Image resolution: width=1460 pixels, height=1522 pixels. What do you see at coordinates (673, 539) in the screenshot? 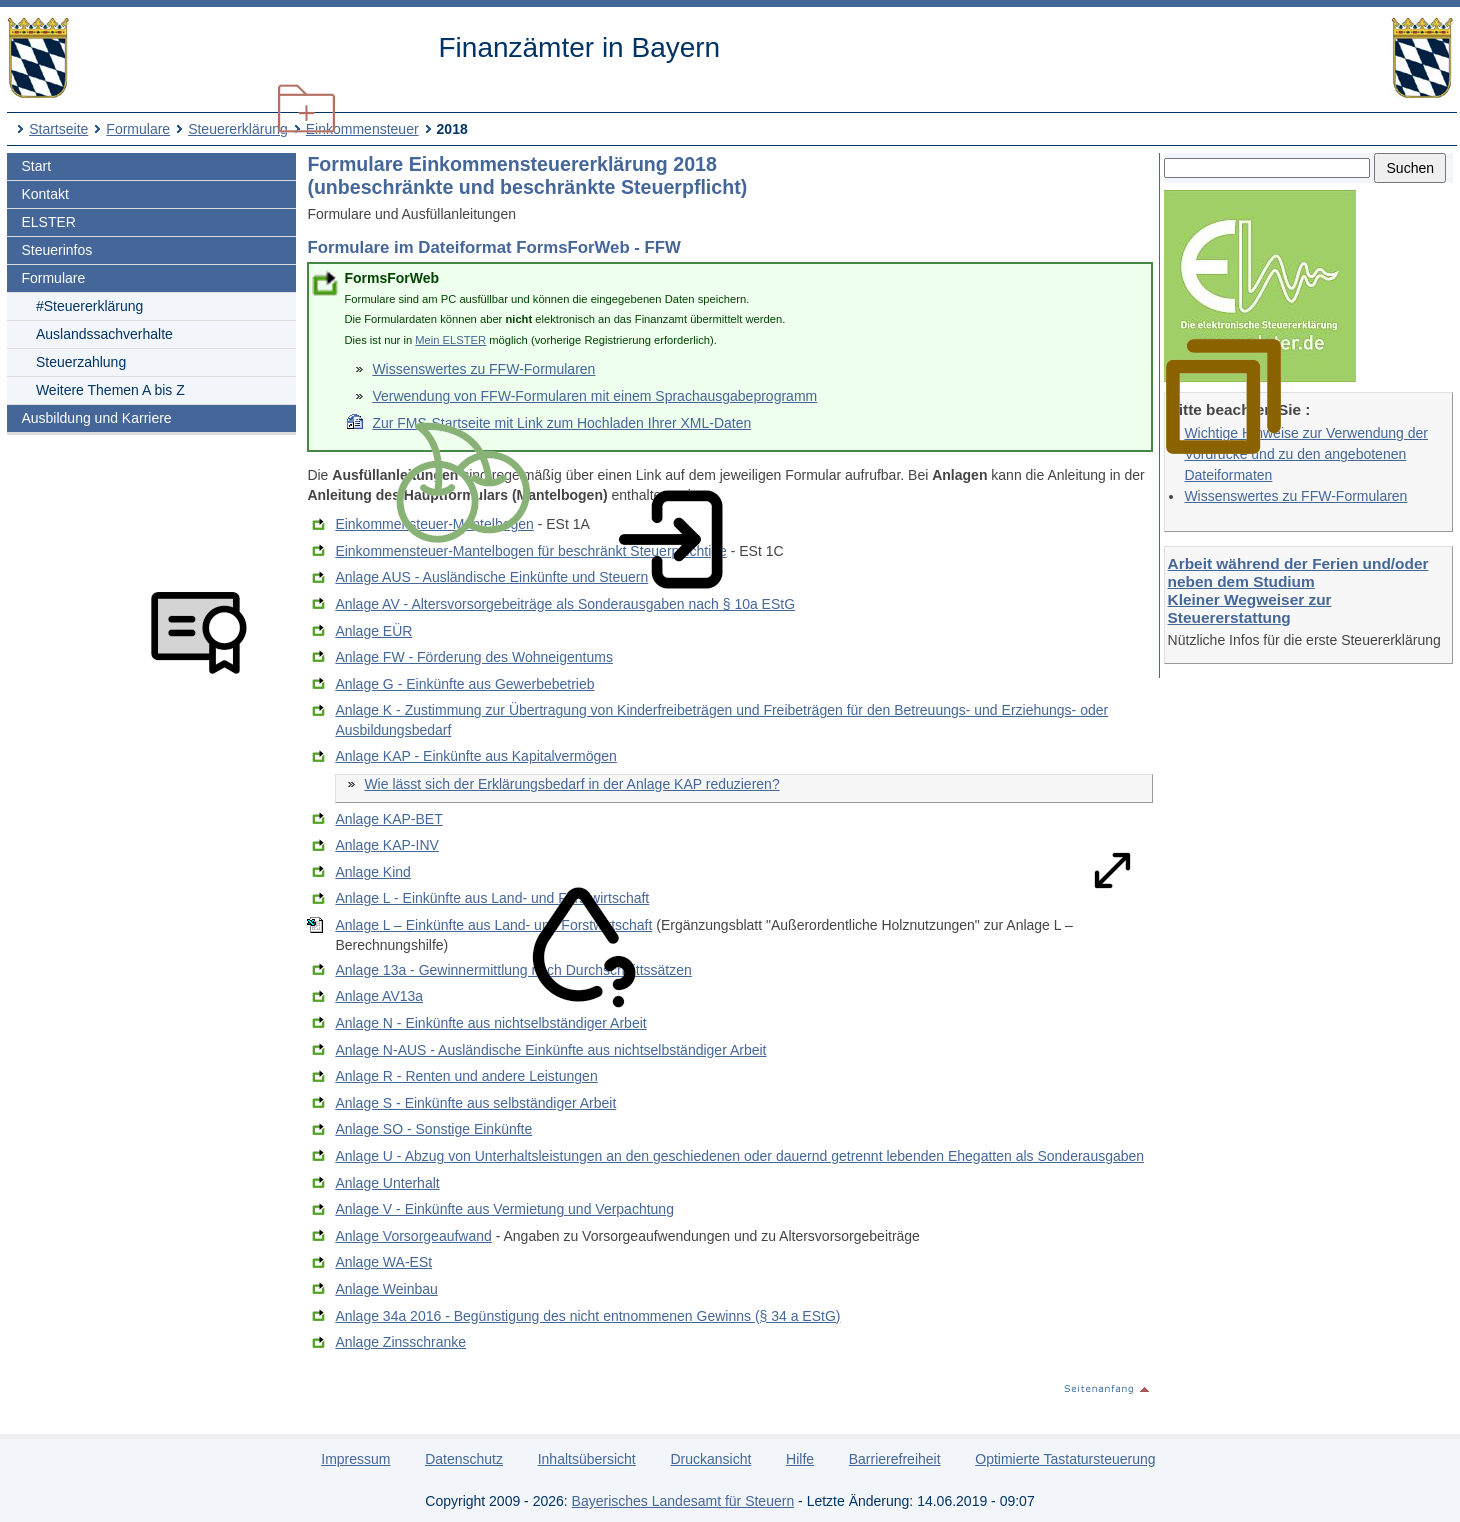
I see `log in to your account` at bounding box center [673, 539].